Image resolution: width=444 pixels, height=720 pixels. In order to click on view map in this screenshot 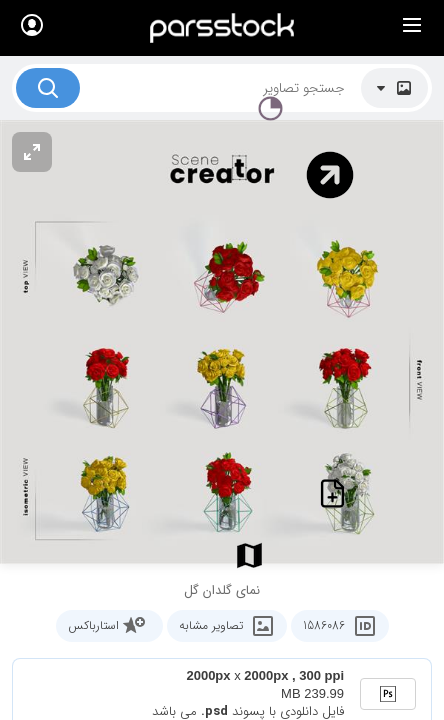, I will do `click(249, 555)`.